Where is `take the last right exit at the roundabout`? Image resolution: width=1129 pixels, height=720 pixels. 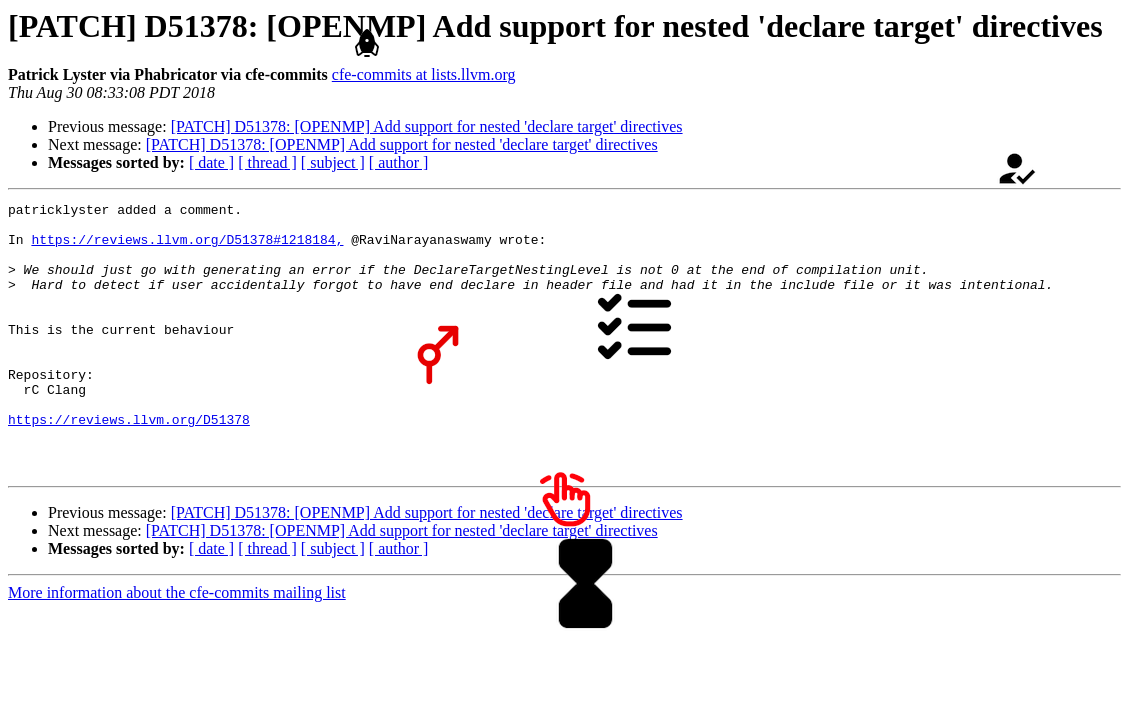
take the last right exit at the roundabout is located at coordinates (438, 355).